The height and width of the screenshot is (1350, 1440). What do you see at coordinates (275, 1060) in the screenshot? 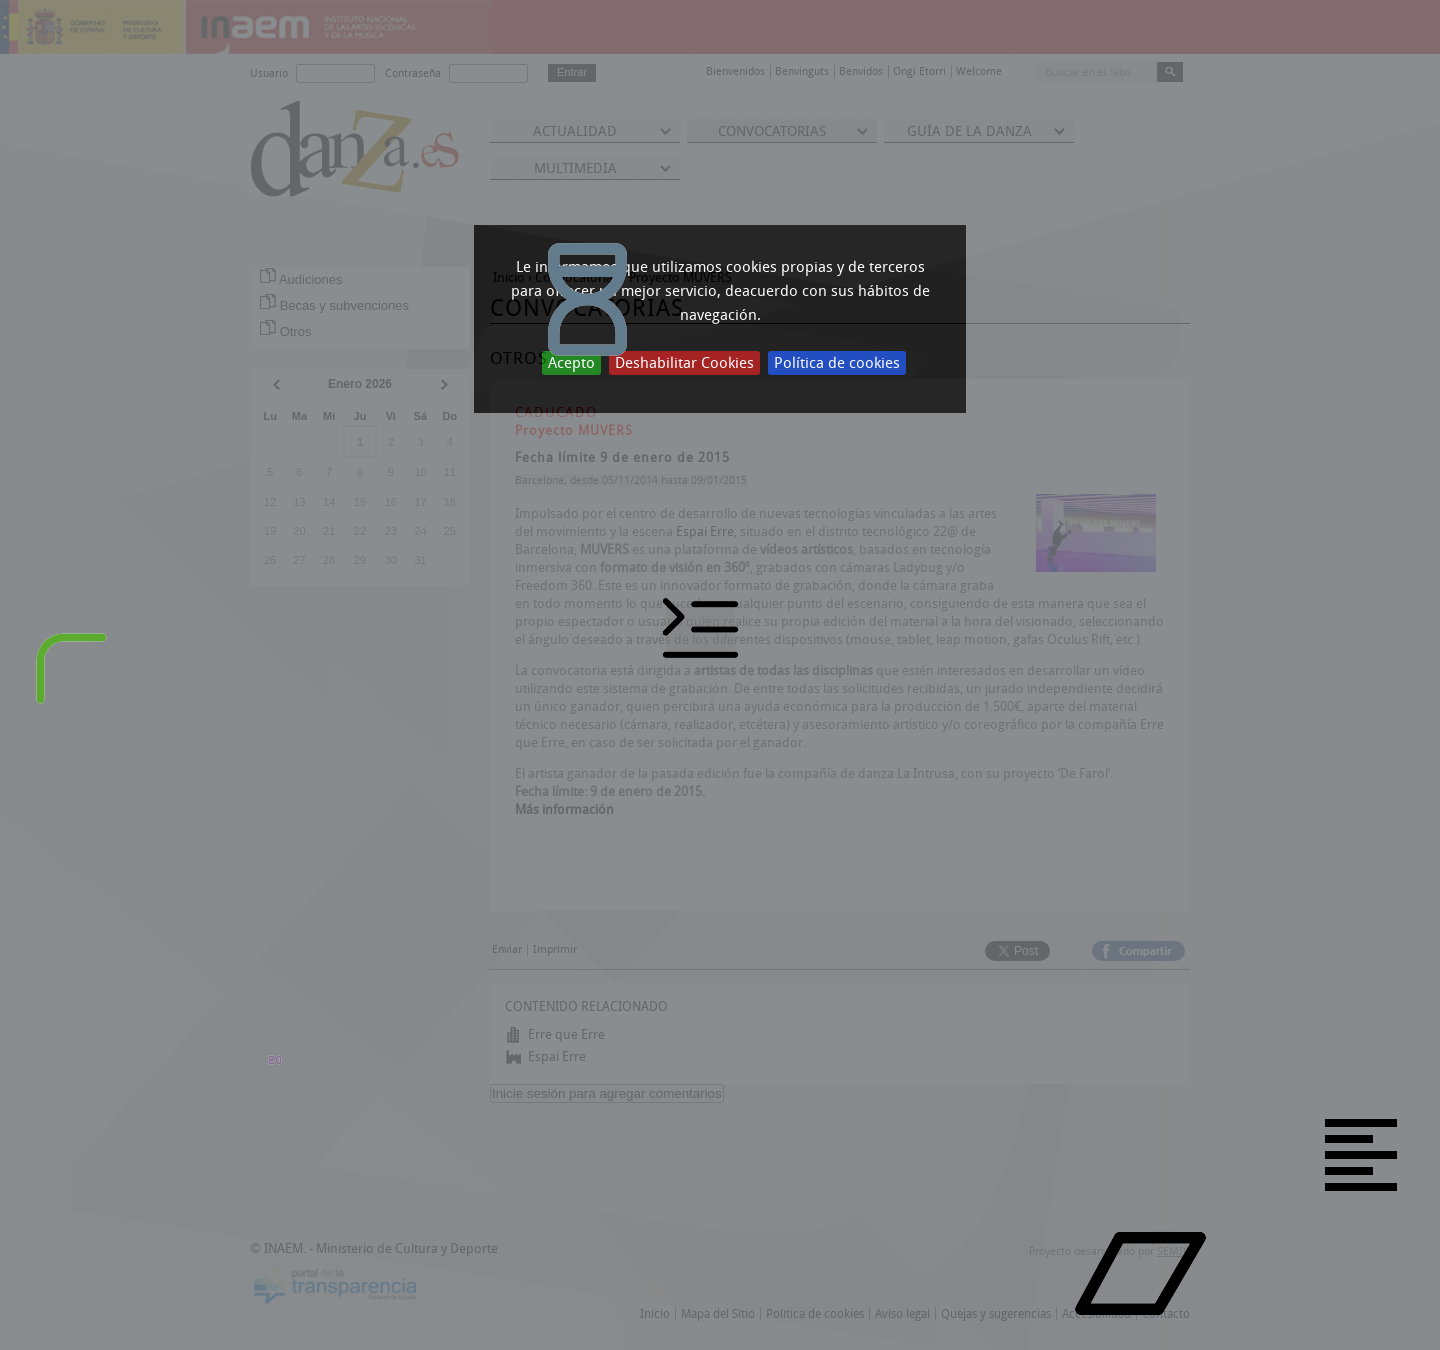
I see `indicates 20 items or notifications` at bounding box center [275, 1060].